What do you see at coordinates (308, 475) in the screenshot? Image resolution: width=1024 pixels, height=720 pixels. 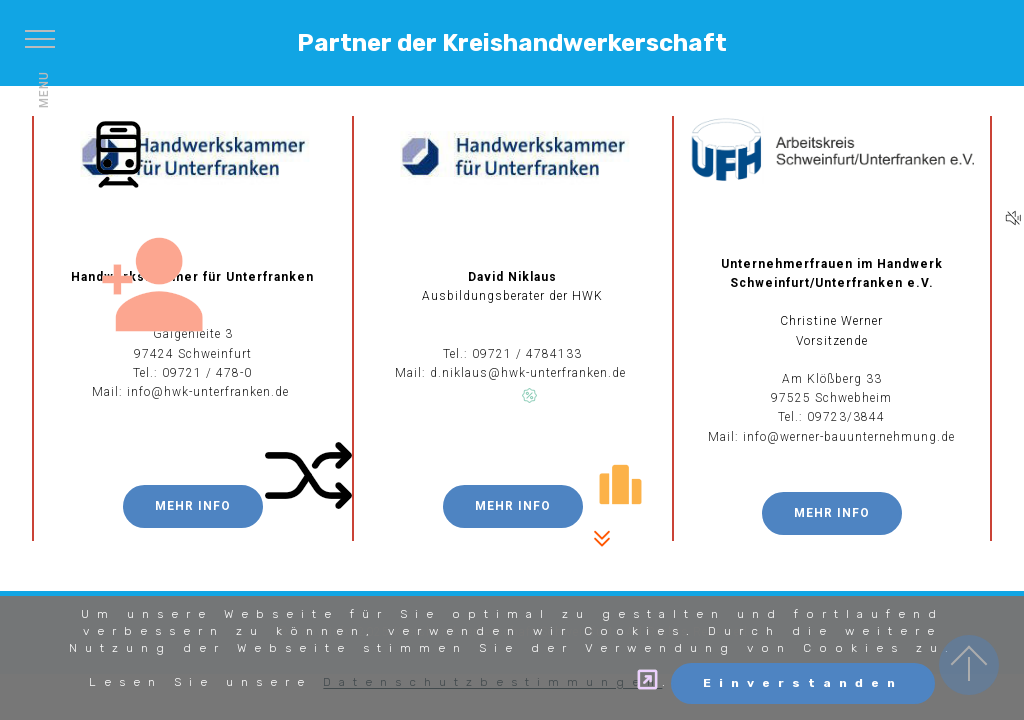 I see `shuffle playlist or queue order` at bounding box center [308, 475].